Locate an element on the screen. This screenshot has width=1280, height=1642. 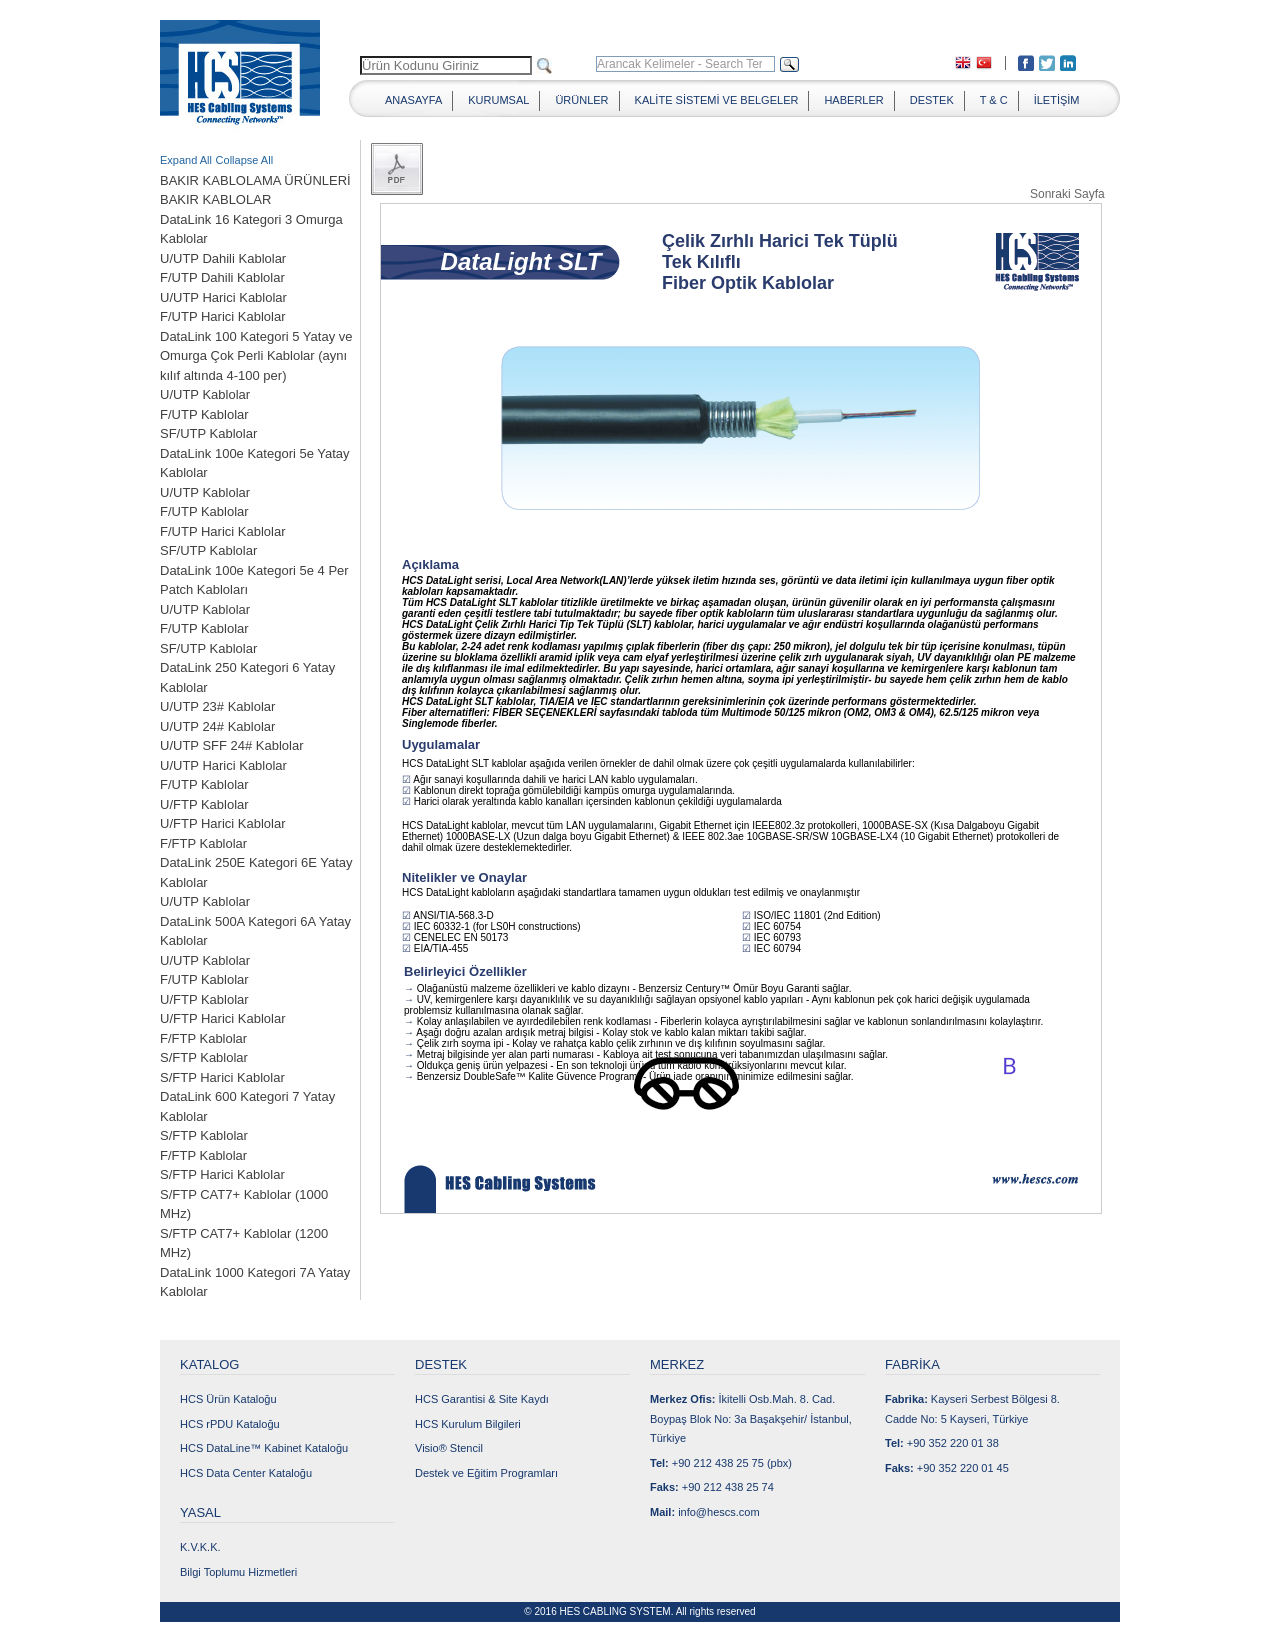
apply bold formatting to selected text is located at coordinates (1009, 1066).